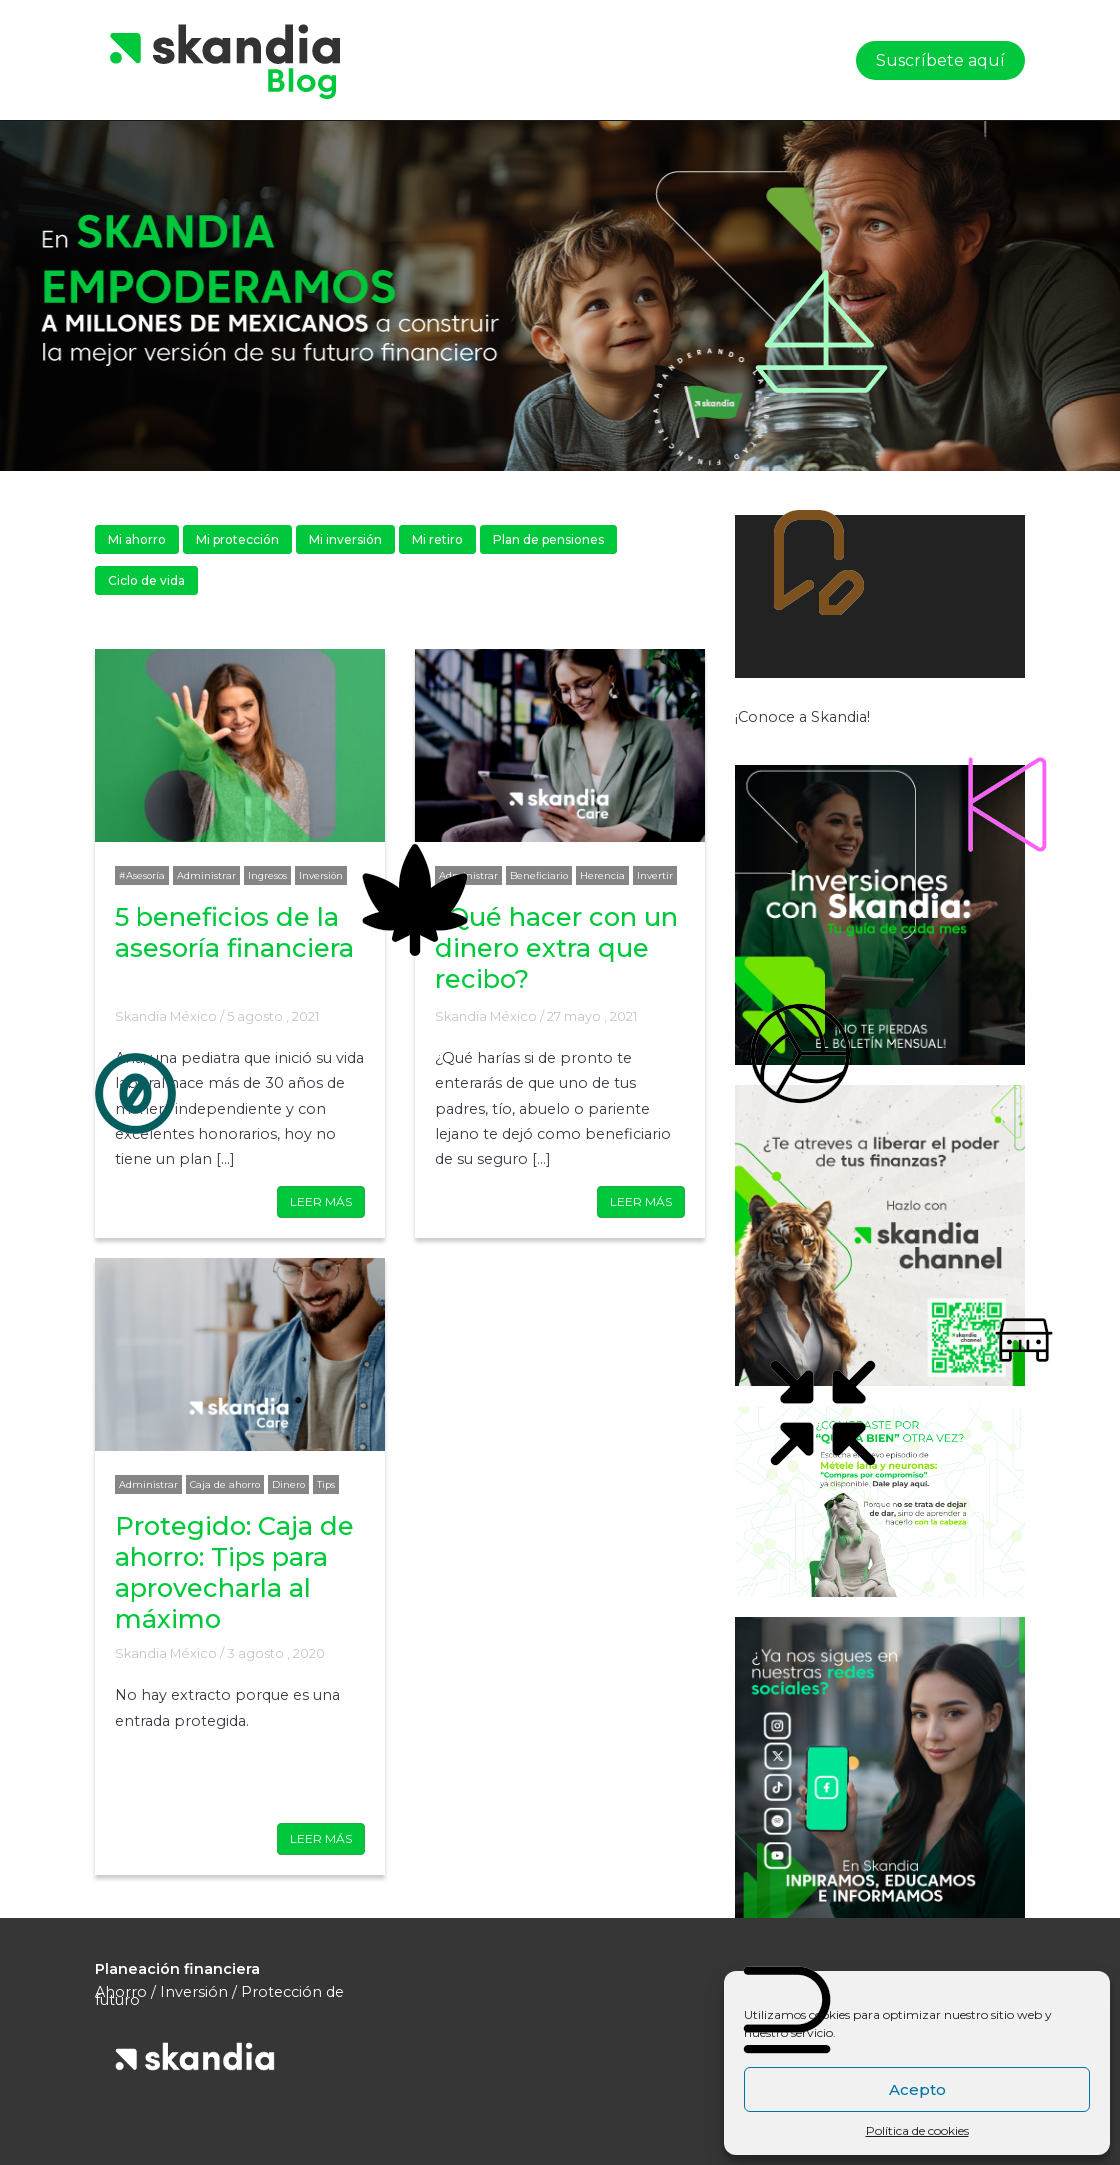  I want to click on indicates content is public domain (CC0 license), so click(135, 1093).